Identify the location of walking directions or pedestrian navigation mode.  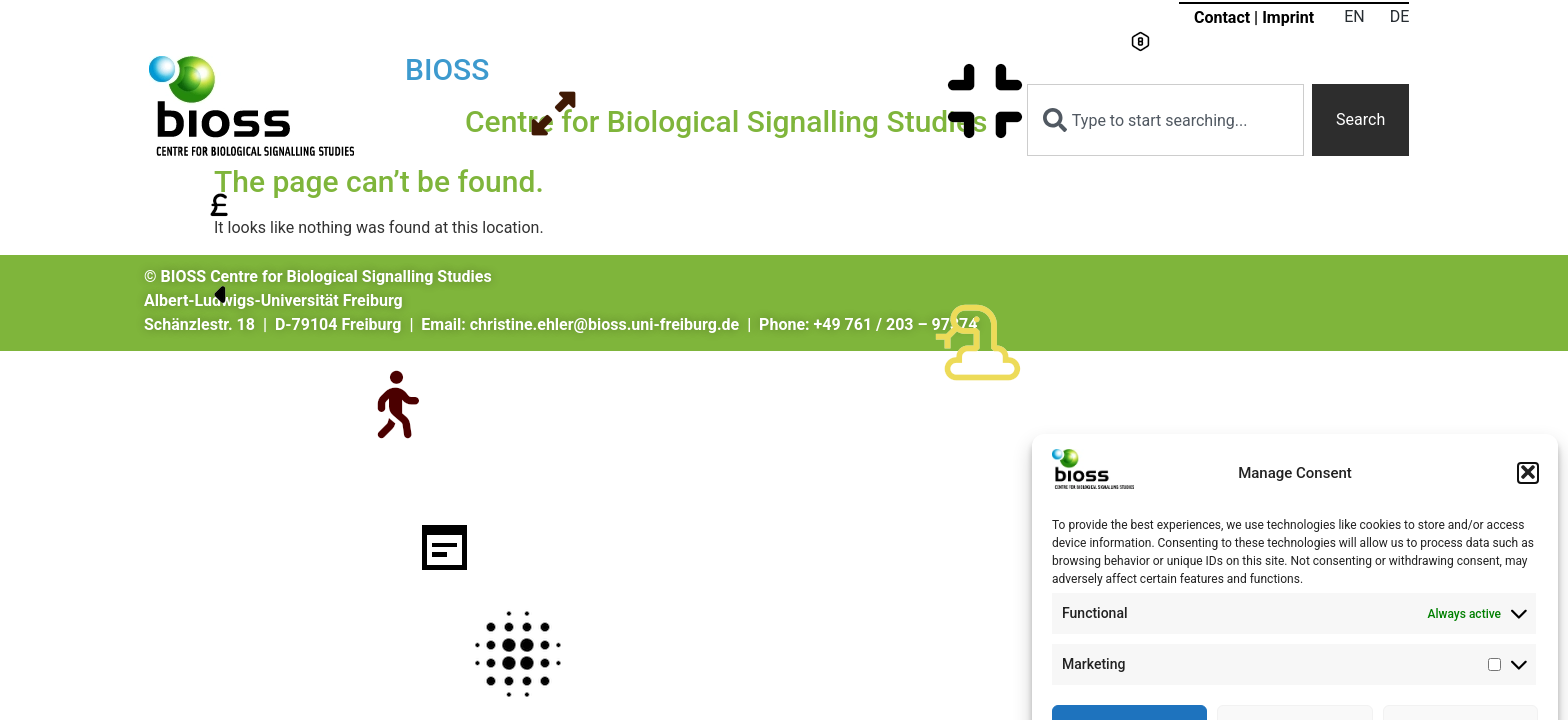
(396, 404).